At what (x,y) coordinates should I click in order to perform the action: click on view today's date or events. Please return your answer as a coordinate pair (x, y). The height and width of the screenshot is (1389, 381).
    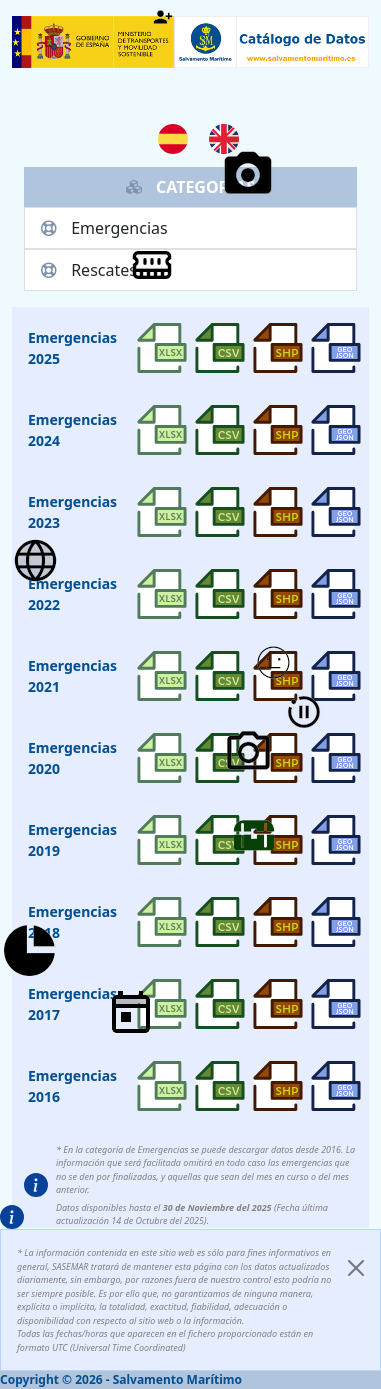
    Looking at the image, I should click on (131, 1014).